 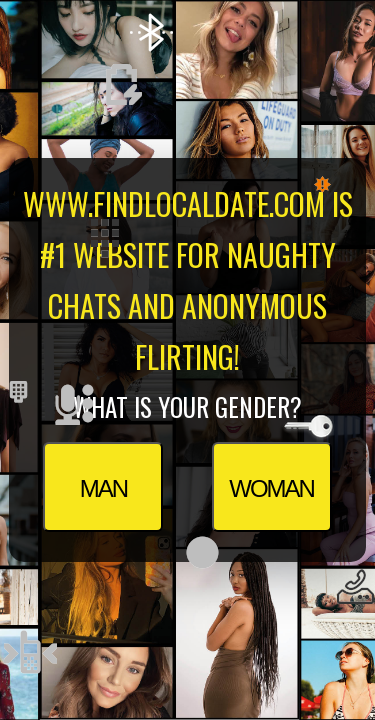 I want to click on indicates a critical software update is available, so click(x=322, y=184).